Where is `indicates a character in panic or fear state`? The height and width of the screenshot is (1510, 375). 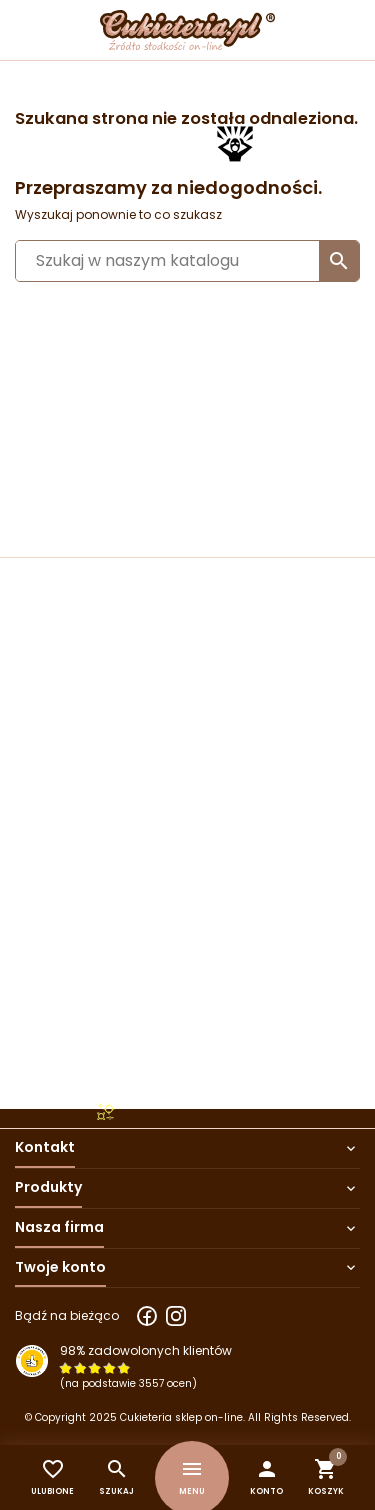
indicates a character in panic or fear state is located at coordinates (235, 144).